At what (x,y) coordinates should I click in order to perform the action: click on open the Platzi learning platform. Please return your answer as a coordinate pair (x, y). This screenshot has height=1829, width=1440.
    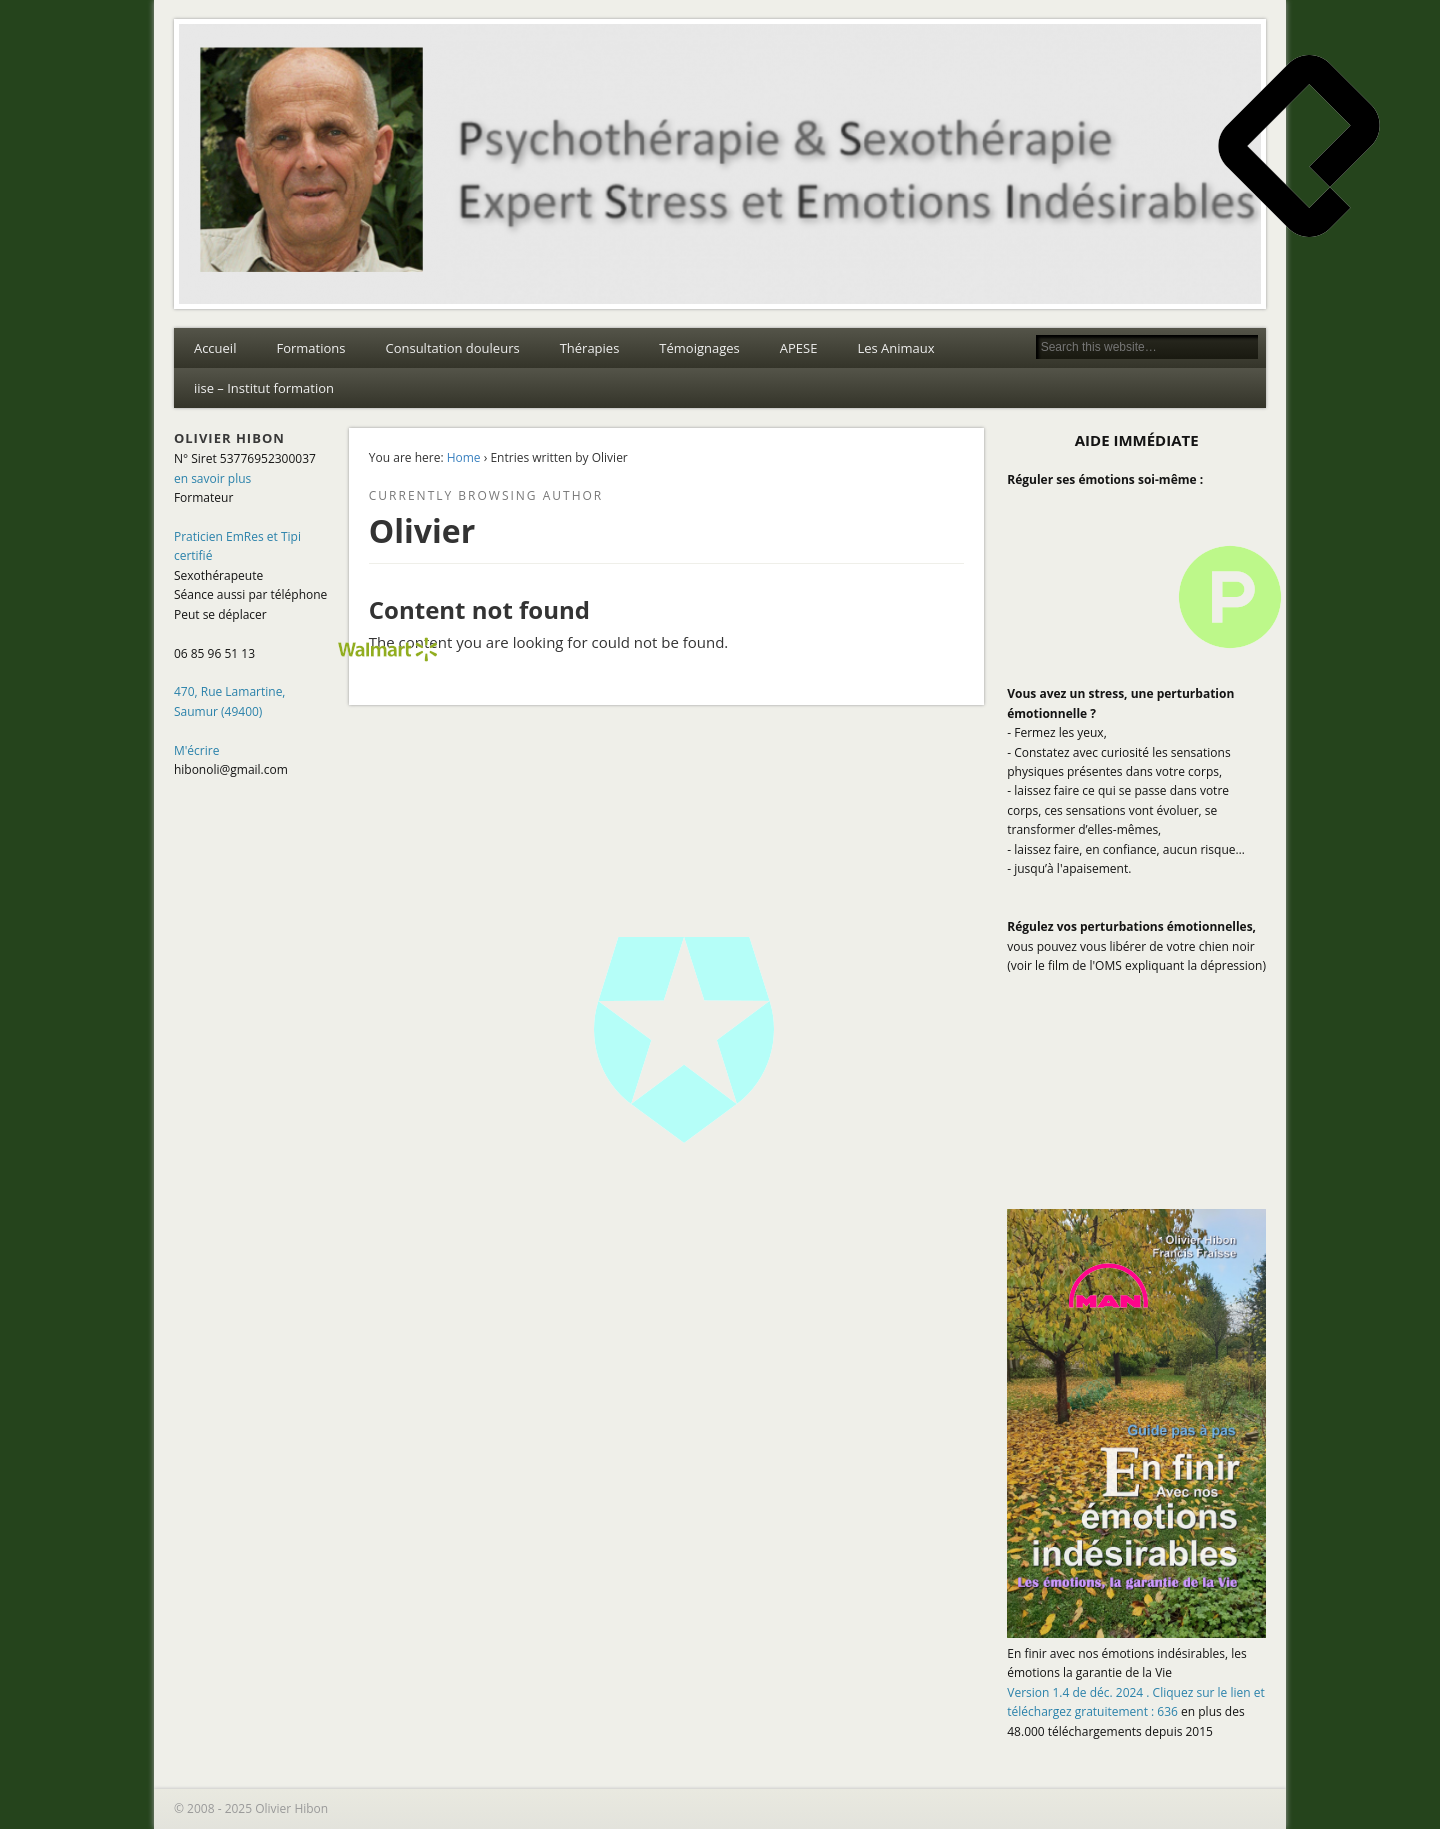
    Looking at the image, I should click on (1299, 146).